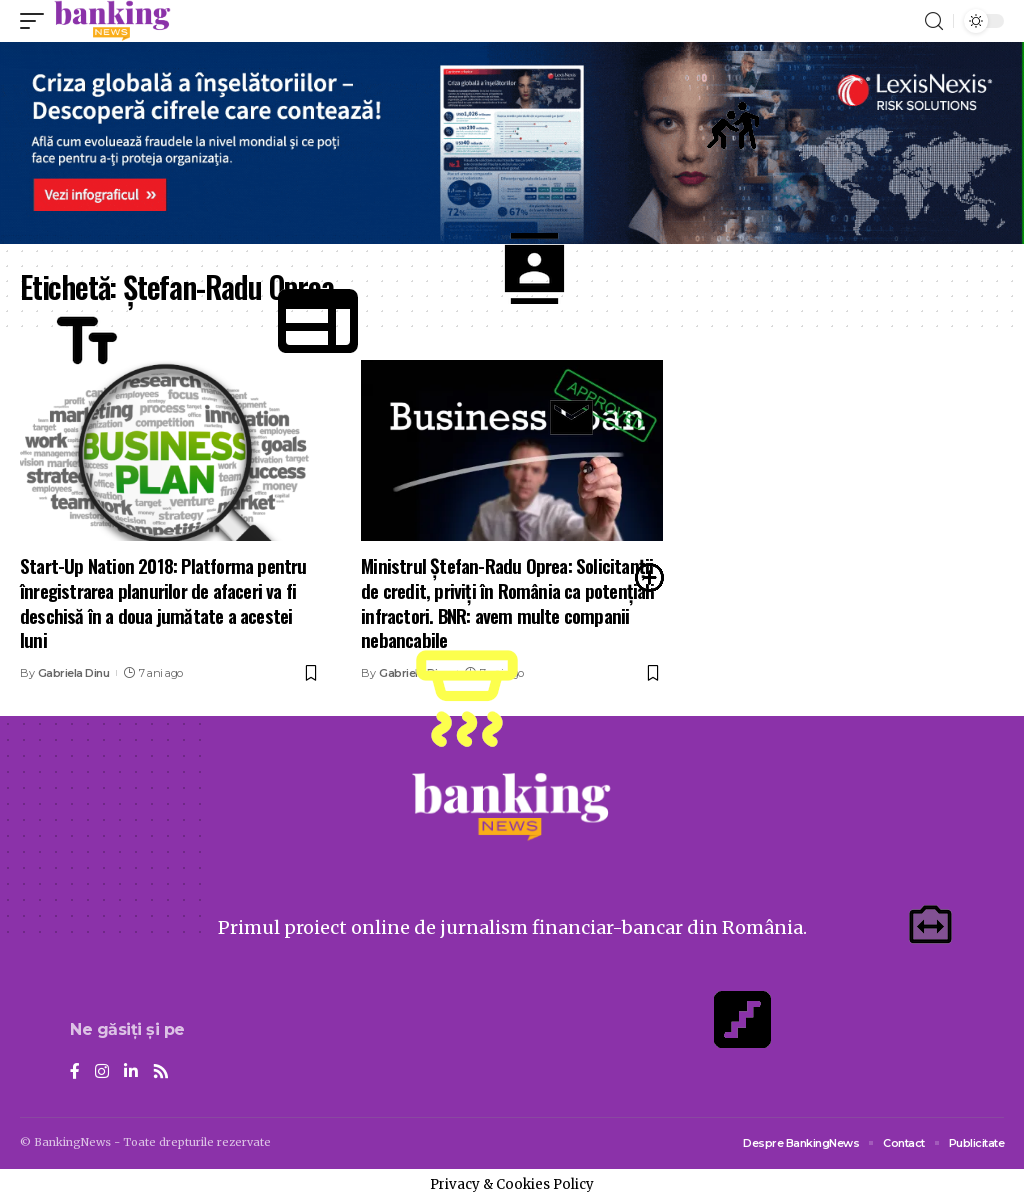 This screenshot has height=1202, width=1024. Describe the element at coordinates (571, 417) in the screenshot. I see `access your email inbox` at that location.